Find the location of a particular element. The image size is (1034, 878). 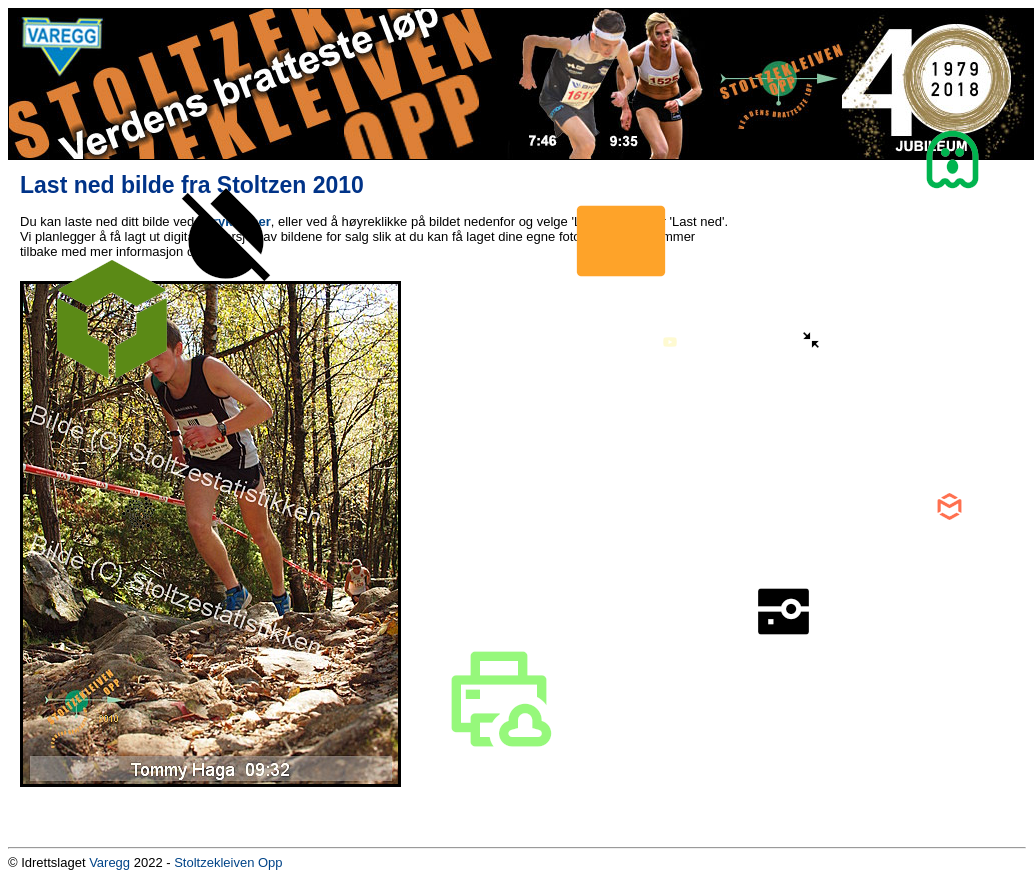

visit builtbybit marketplace is located at coordinates (112, 319).